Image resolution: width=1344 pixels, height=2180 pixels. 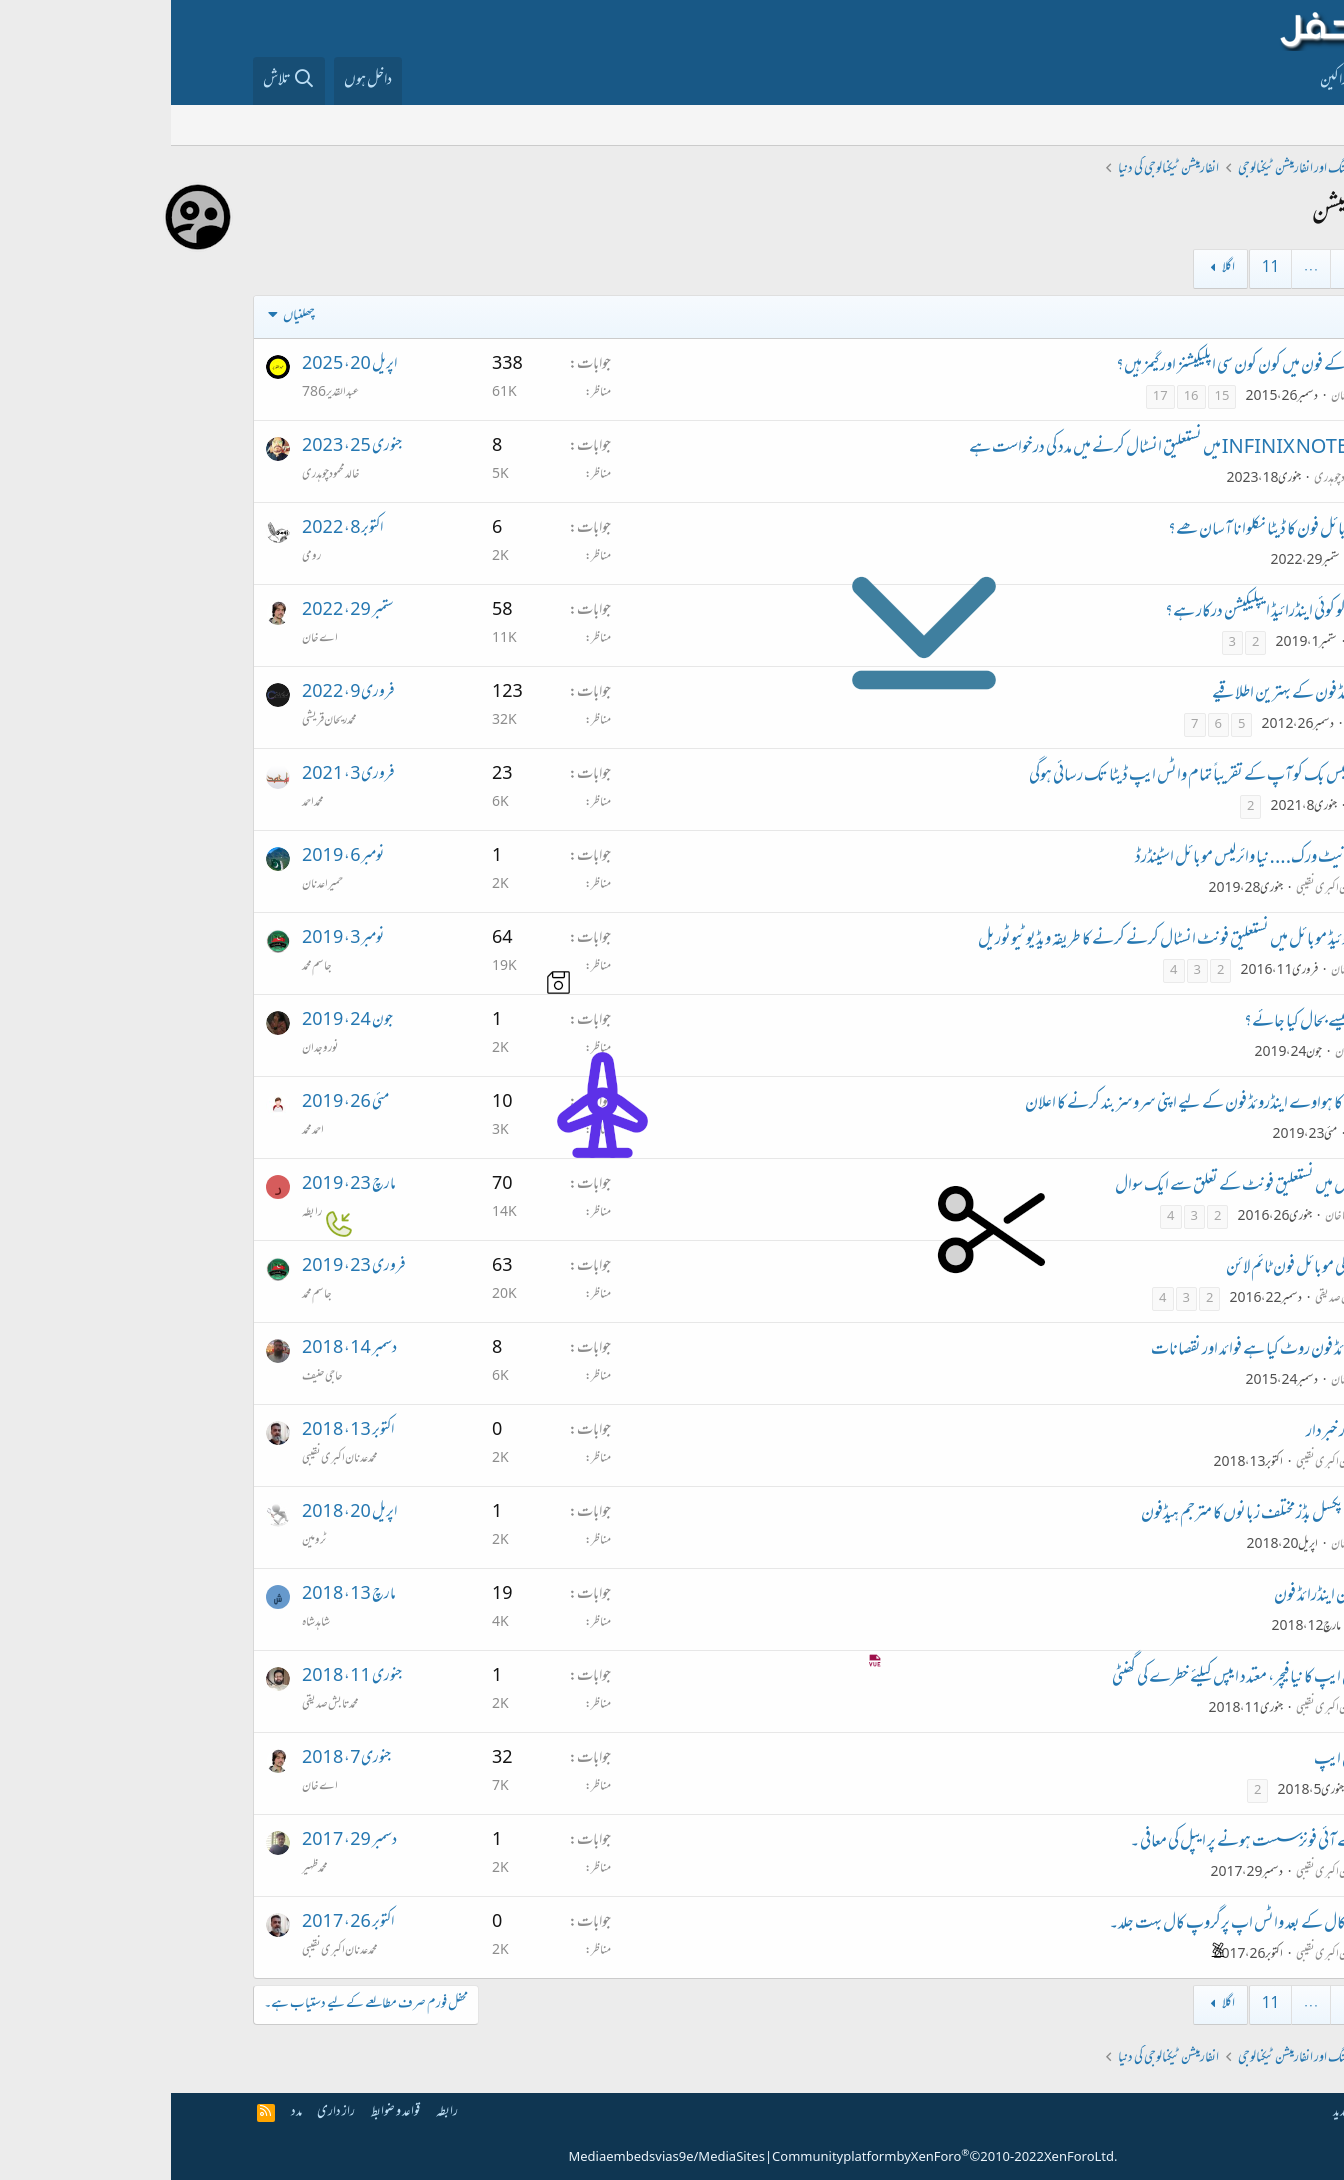 What do you see at coordinates (558, 982) in the screenshot?
I see `save current file or document` at bounding box center [558, 982].